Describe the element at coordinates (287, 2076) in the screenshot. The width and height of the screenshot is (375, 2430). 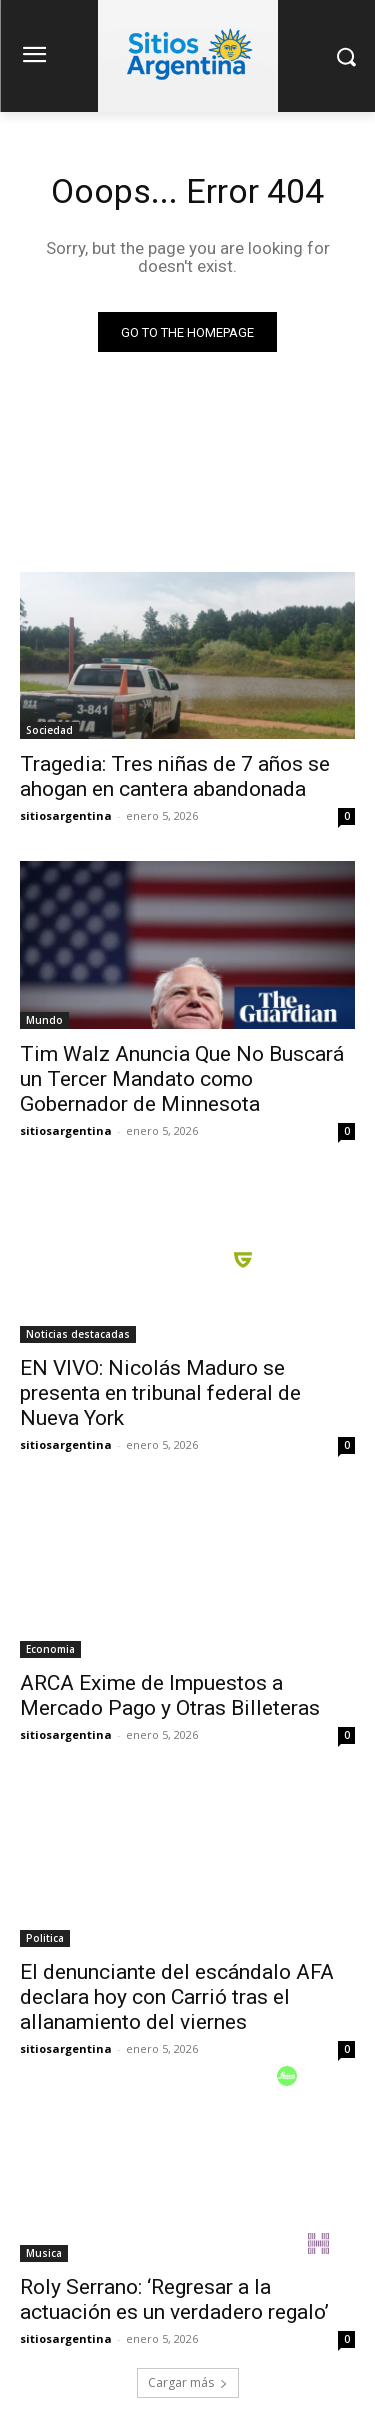
I see `leica camera brand logo` at that location.